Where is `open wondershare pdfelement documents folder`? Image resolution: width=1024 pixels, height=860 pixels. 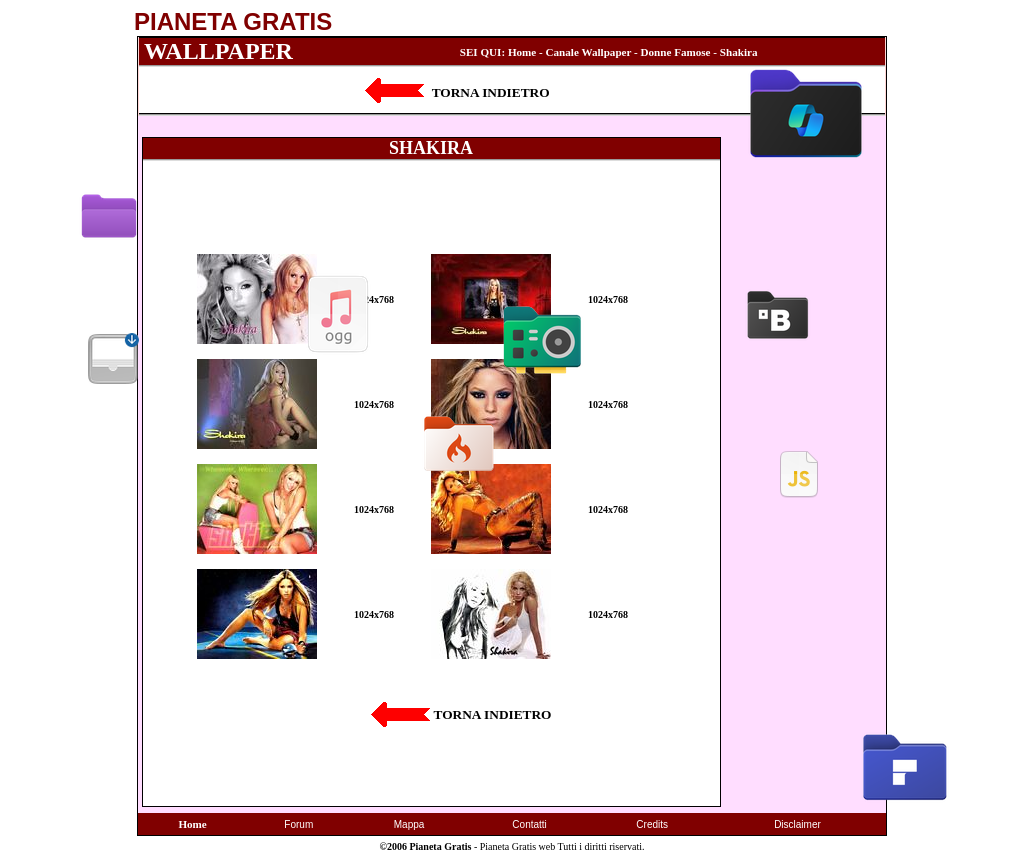
open wondershare pdfelement documents folder is located at coordinates (904, 769).